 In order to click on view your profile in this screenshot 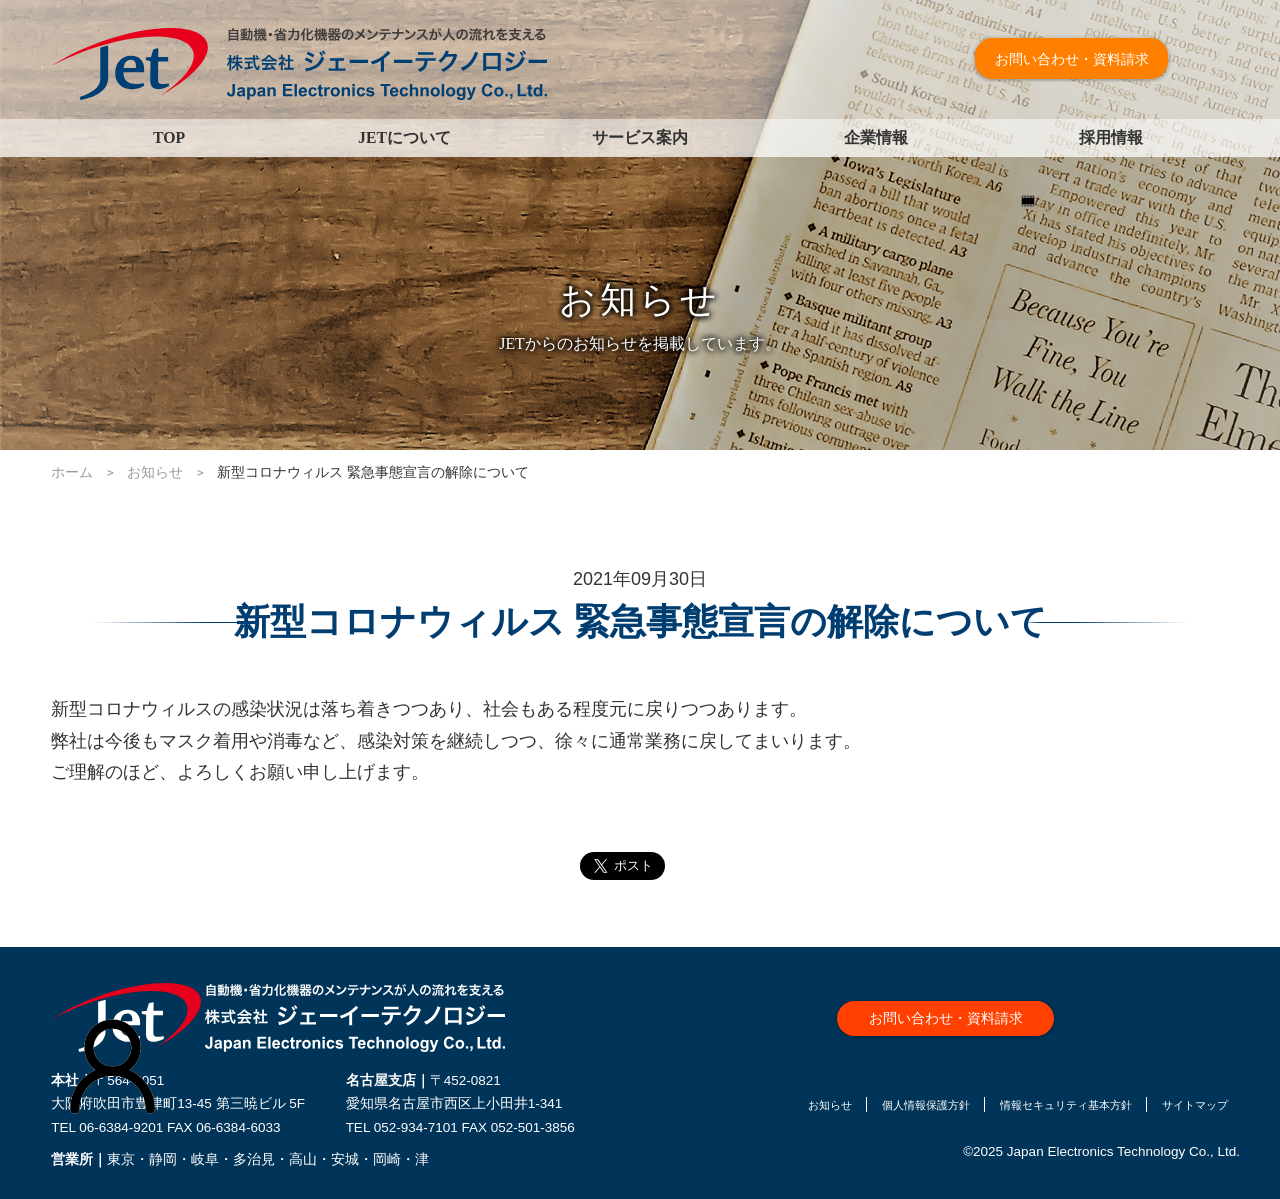, I will do `click(112, 1066)`.